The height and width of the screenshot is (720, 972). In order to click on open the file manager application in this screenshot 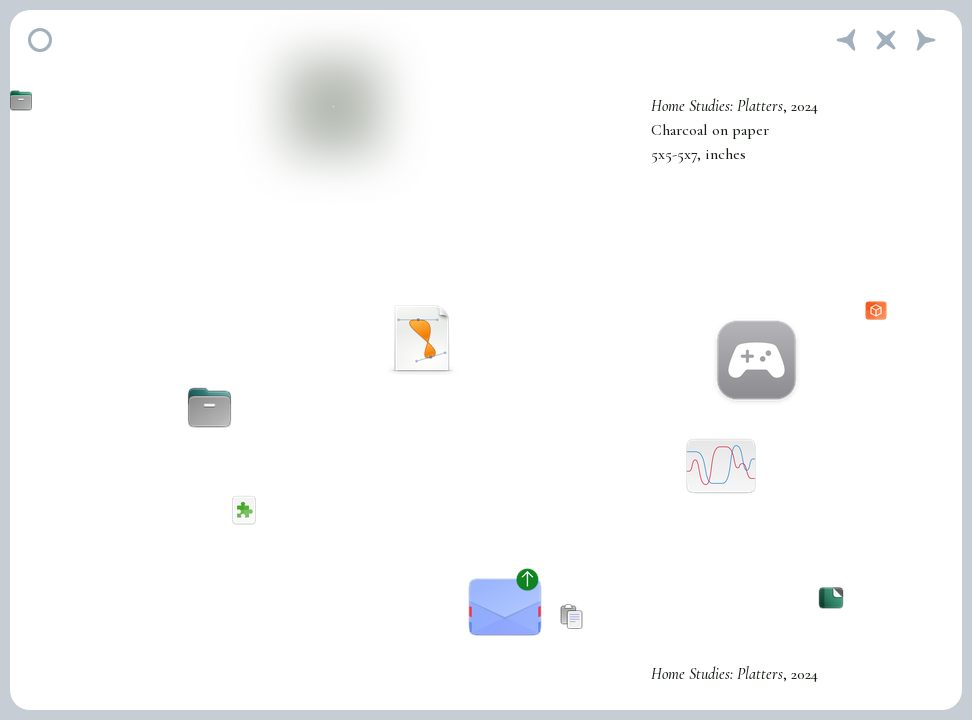, I will do `click(209, 407)`.